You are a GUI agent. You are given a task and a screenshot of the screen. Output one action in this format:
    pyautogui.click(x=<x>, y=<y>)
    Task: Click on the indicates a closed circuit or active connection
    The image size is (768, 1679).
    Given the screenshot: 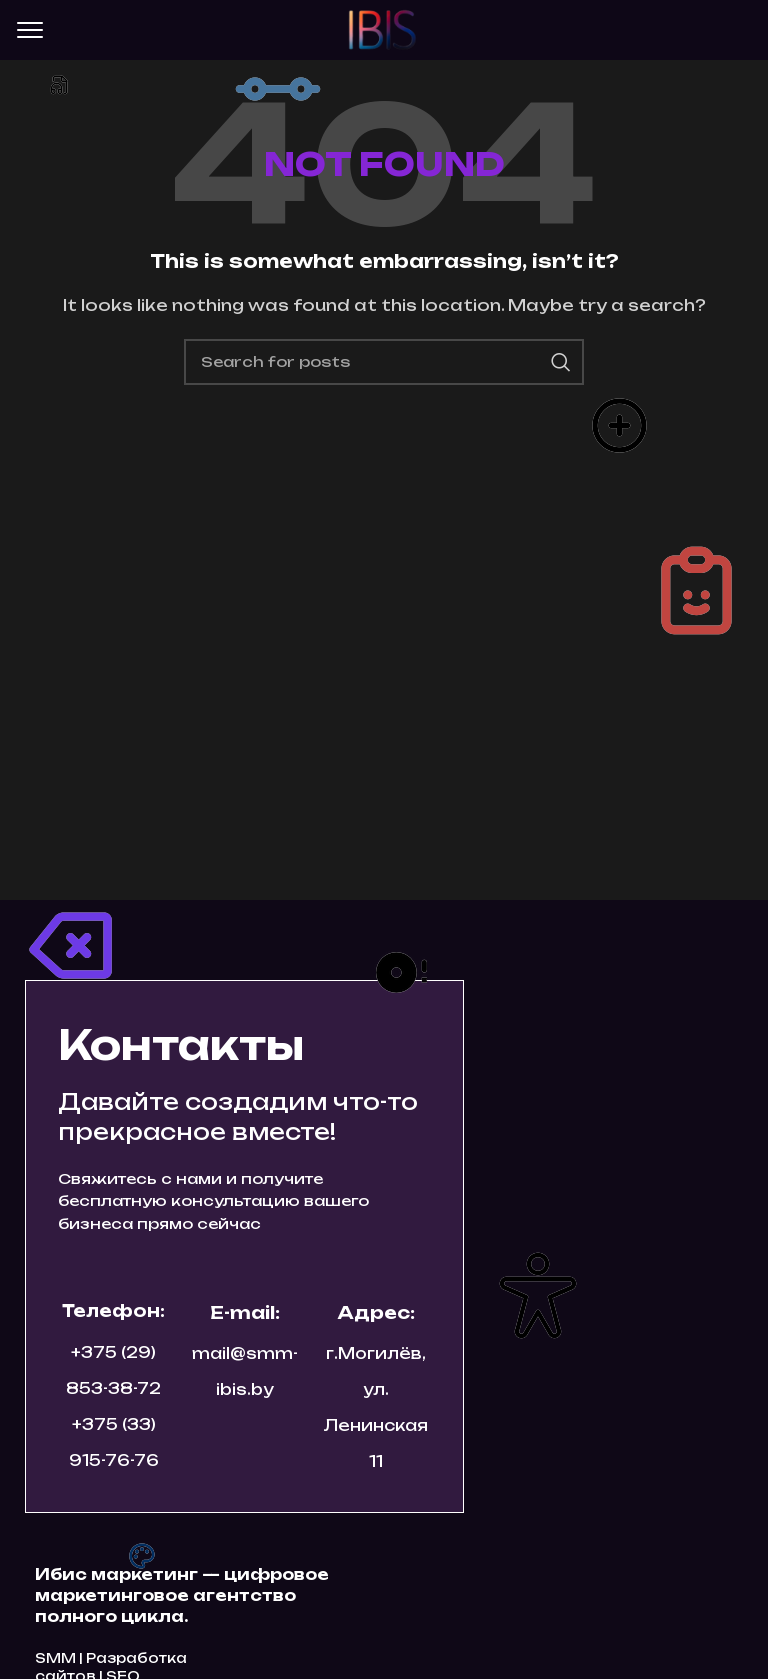 What is the action you would take?
    pyautogui.click(x=278, y=89)
    